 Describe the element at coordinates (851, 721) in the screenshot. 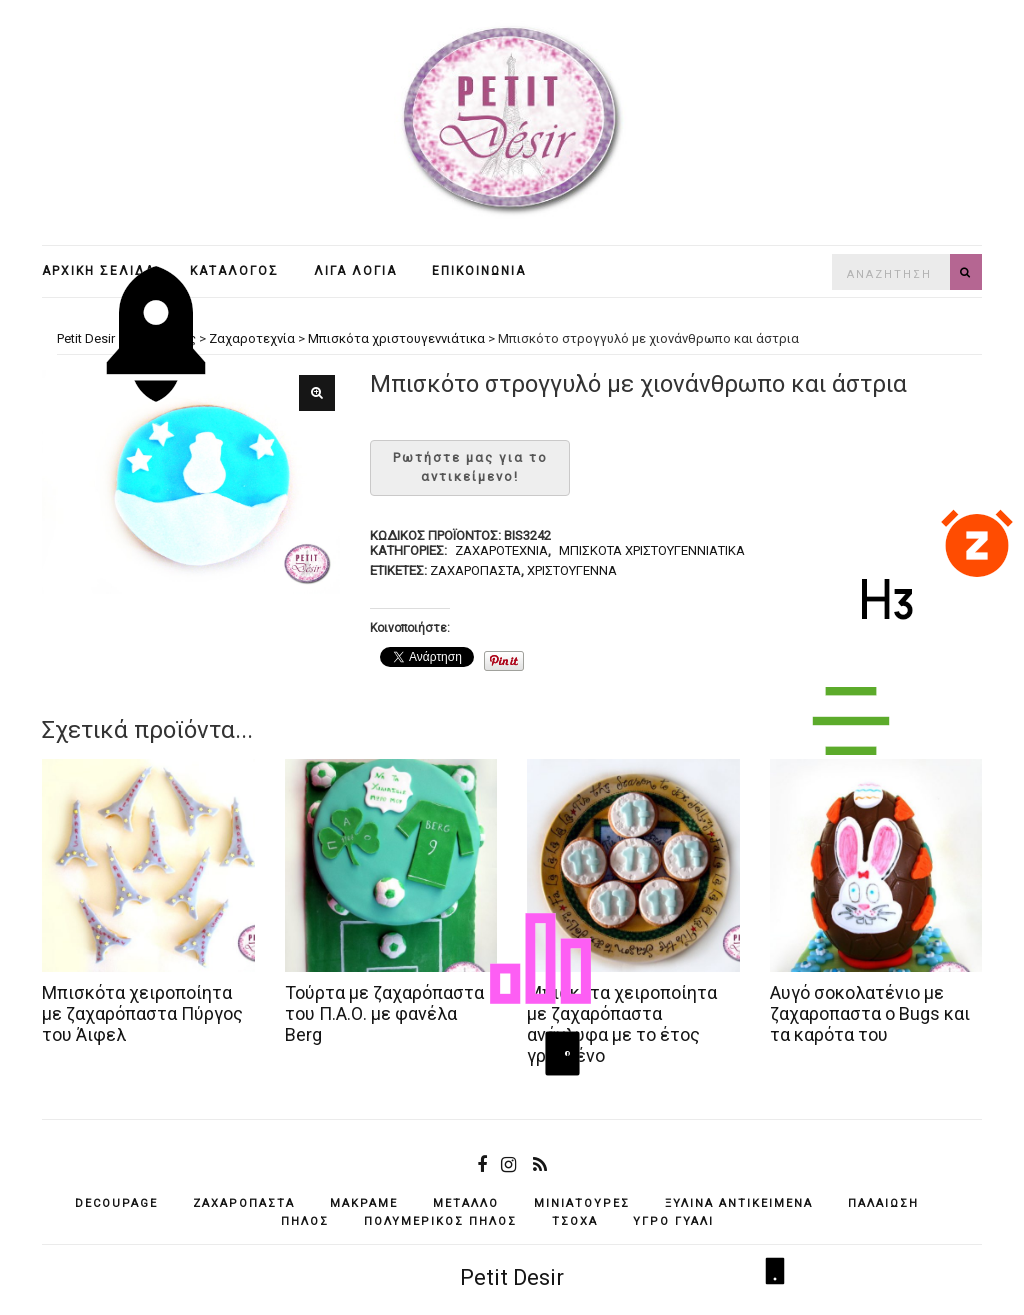

I see `open navigation menu` at that location.